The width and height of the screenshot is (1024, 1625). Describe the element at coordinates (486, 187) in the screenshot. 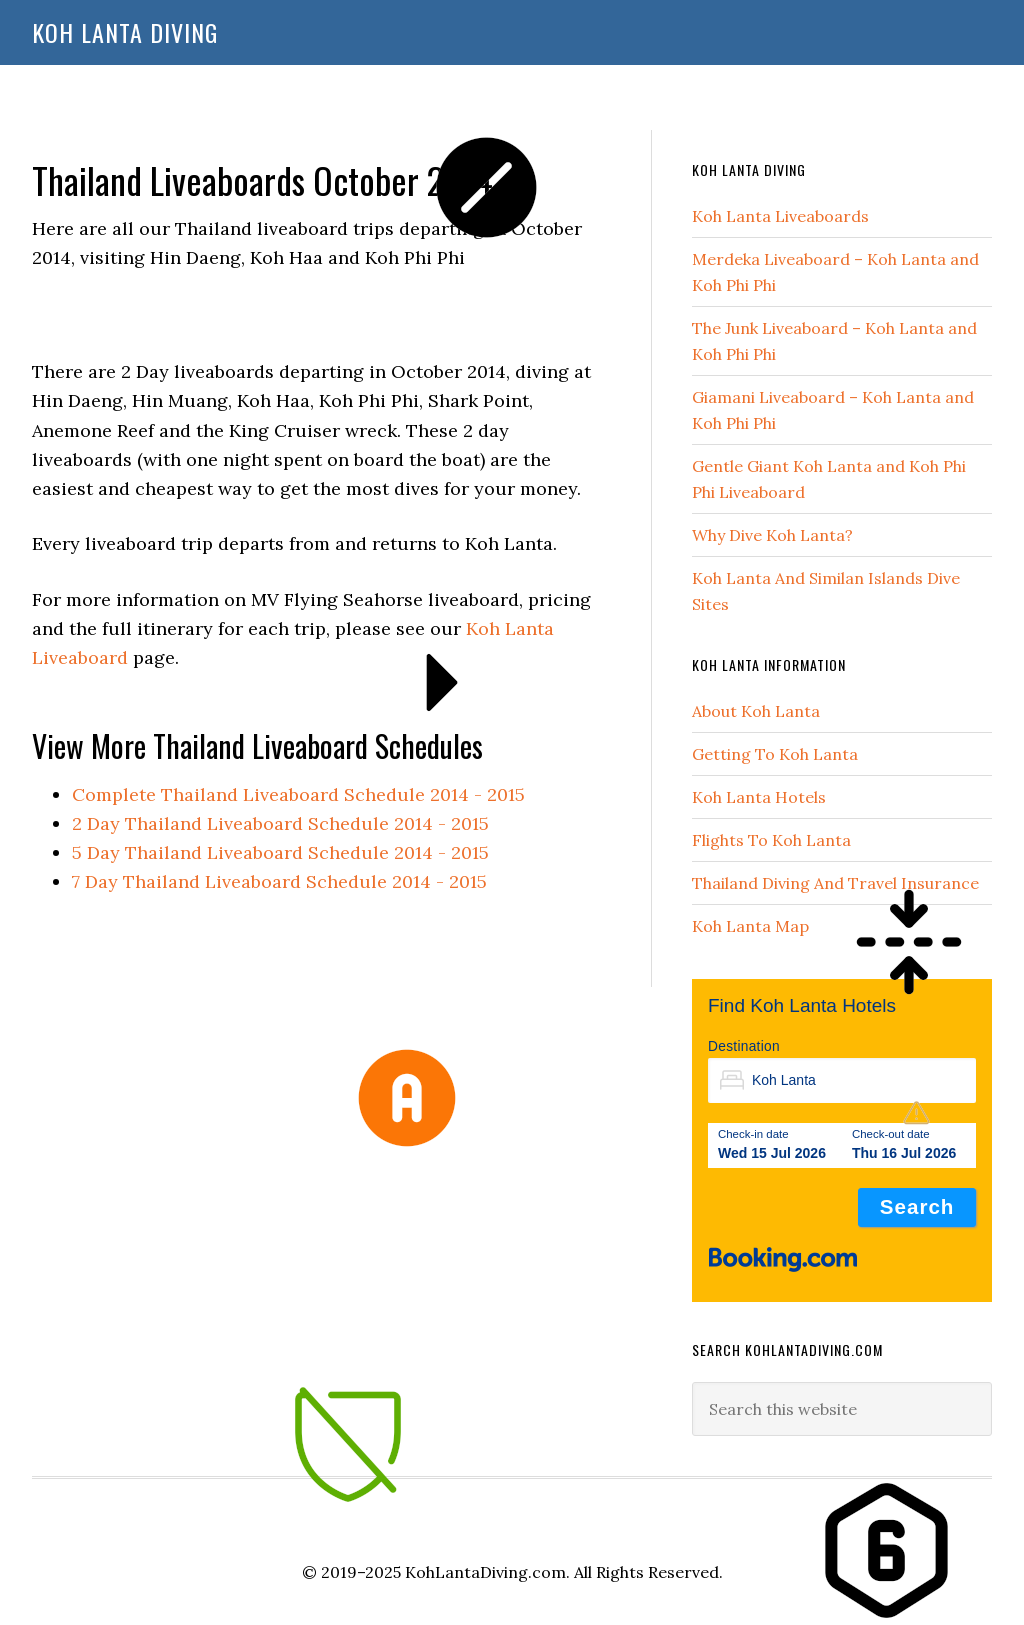

I see `skip or bypass a step in a workflow` at that location.